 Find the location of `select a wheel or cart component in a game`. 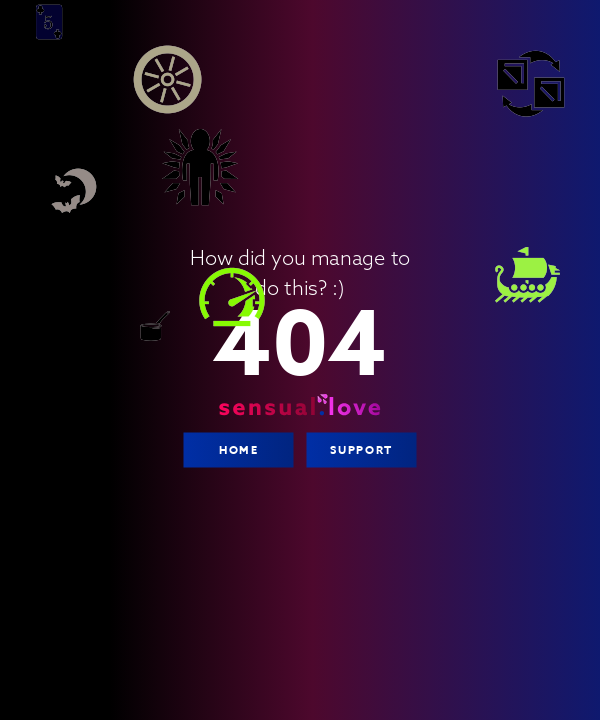

select a wheel or cart component in a game is located at coordinates (167, 79).